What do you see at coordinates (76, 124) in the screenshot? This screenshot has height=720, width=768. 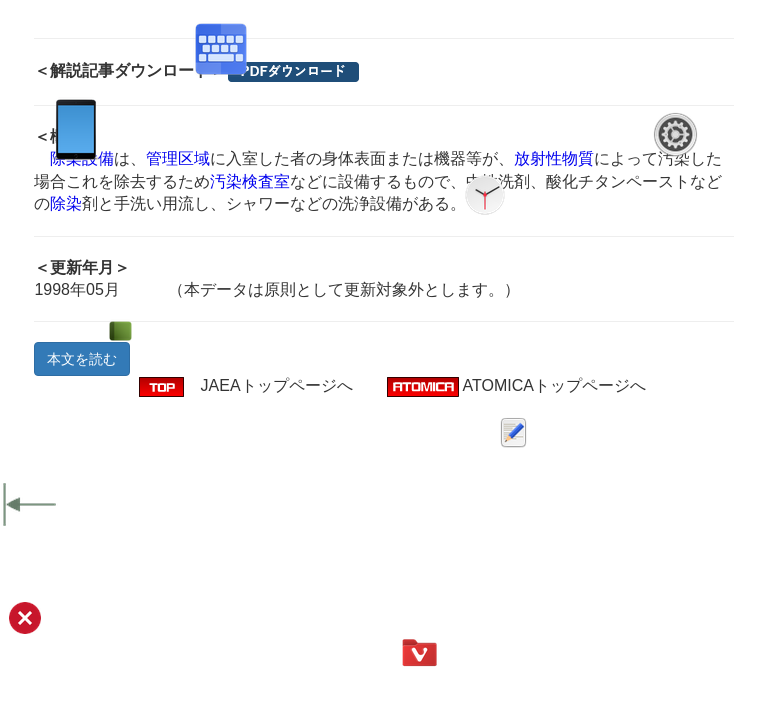 I see `iPad Mini 3 device icon in system settings` at bounding box center [76, 124].